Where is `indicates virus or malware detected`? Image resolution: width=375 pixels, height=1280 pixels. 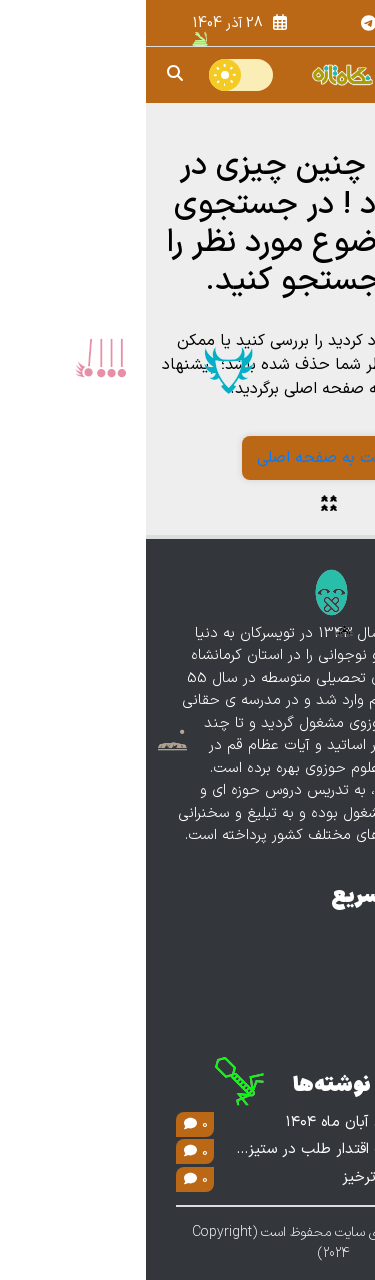 indicates virus or malware detected is located at coordinates (239, 1081).